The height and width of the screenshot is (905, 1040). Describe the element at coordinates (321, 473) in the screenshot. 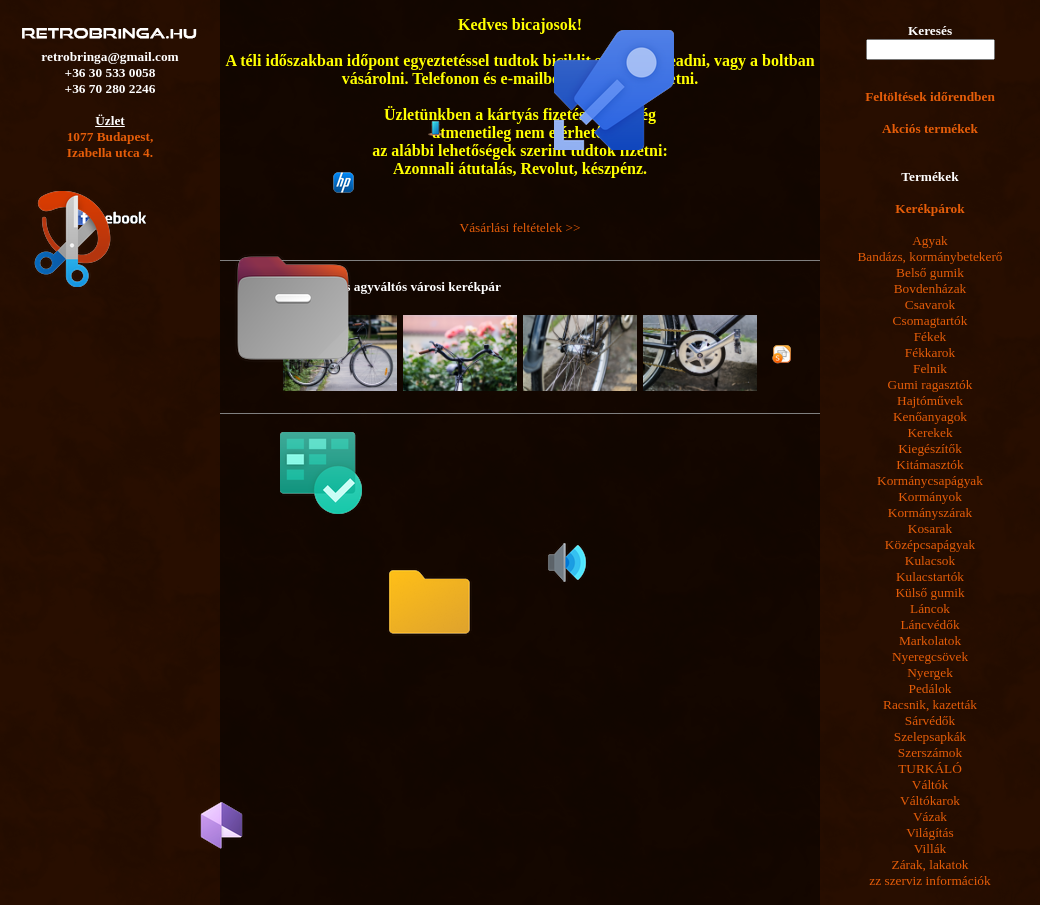

I see `open the boards app` at that location.